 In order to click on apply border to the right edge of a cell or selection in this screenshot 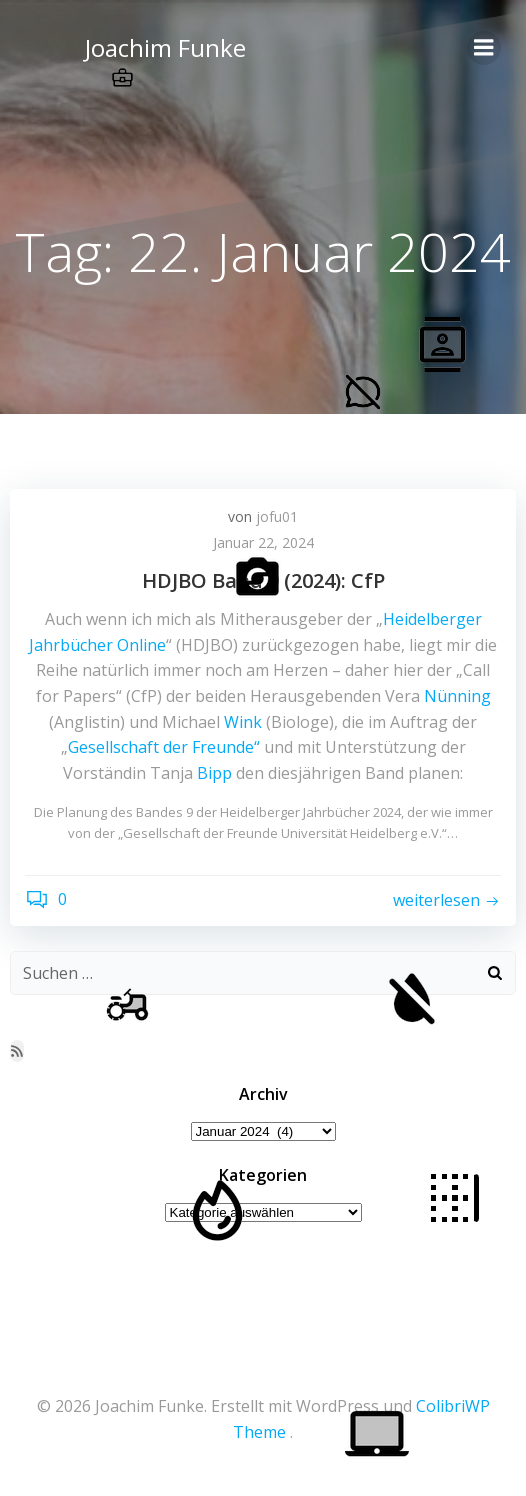, I will do `click(455, 1198)`.